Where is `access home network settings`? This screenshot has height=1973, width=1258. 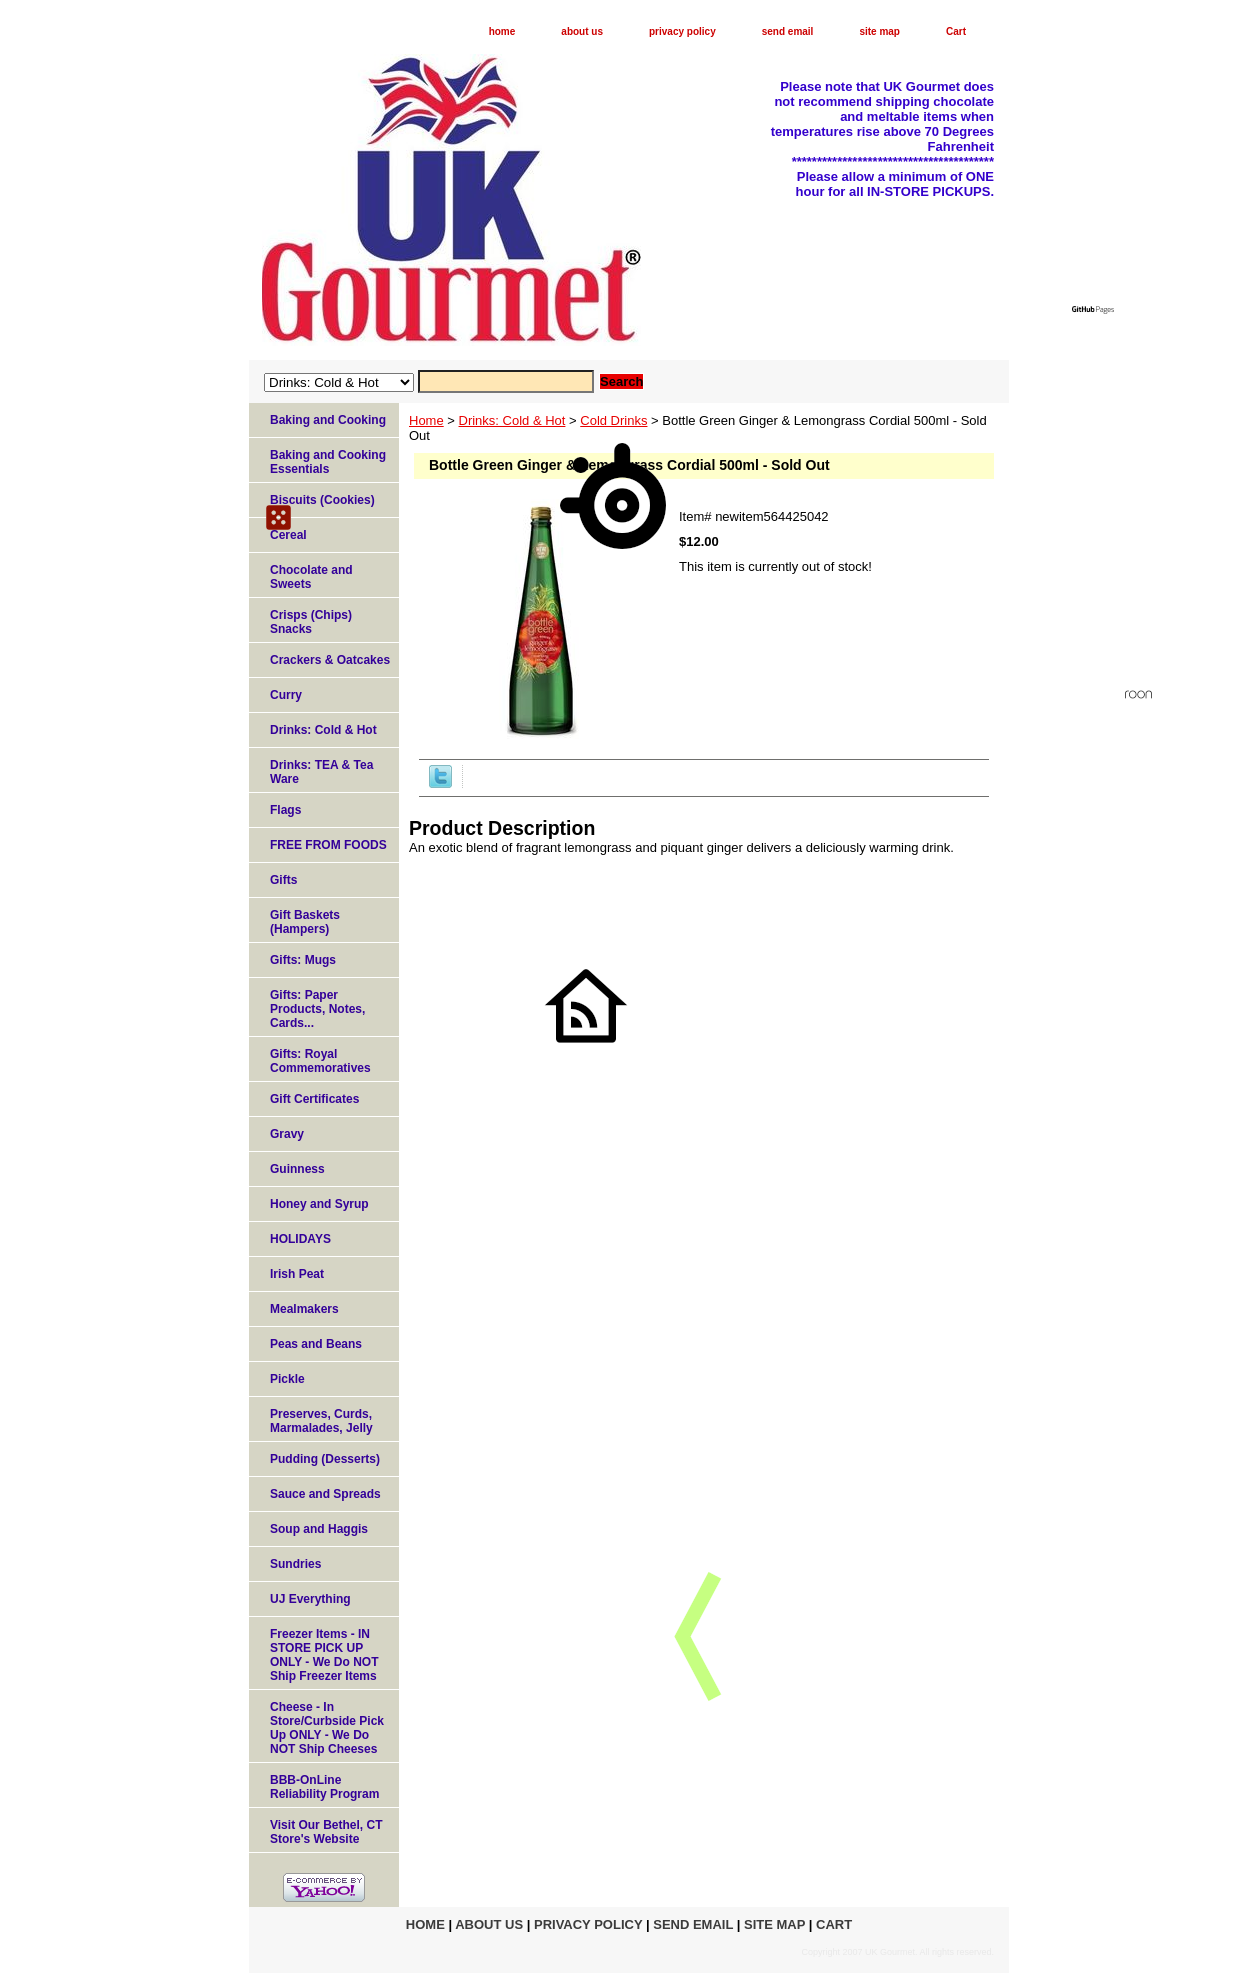
access home network settings is located at coordinates (586, 1009).